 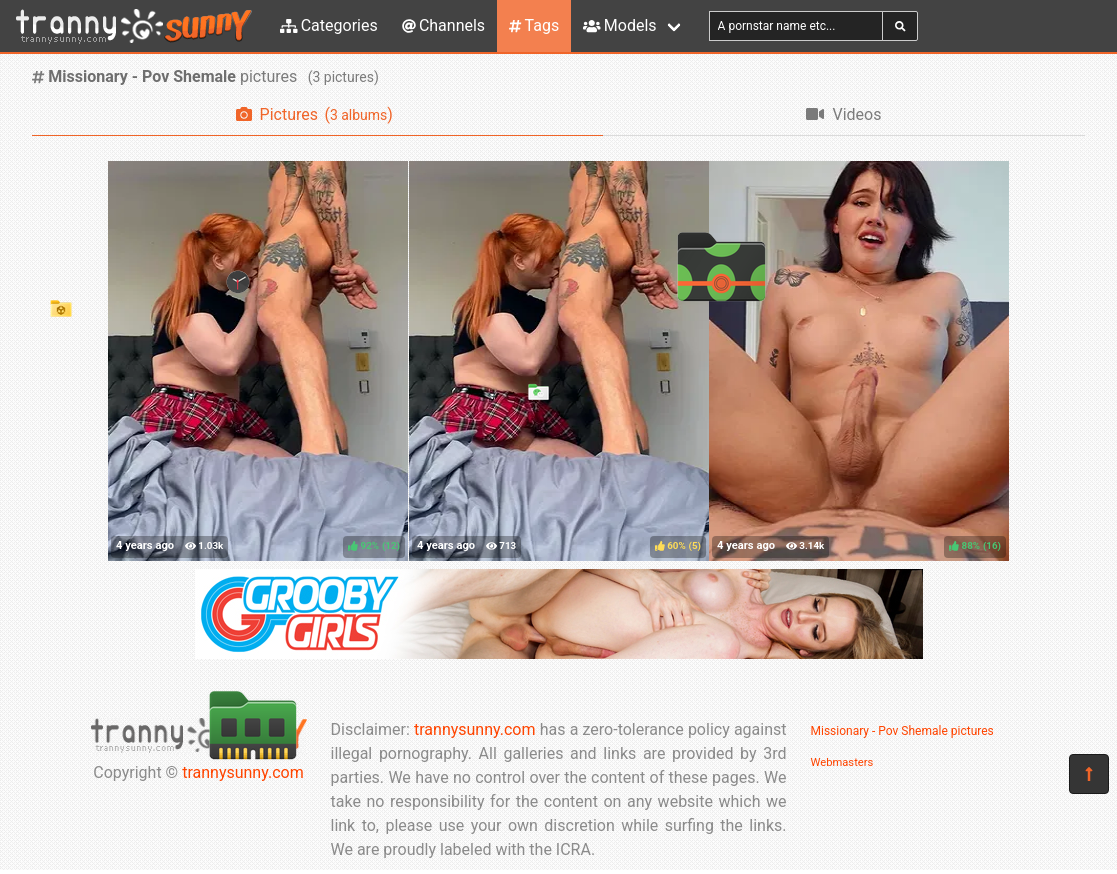 What do you see at coordinates (238, 282) in the screenshot?
I see `indicates an urgent or time-sensitive notification` at bounding box center [238, 282].